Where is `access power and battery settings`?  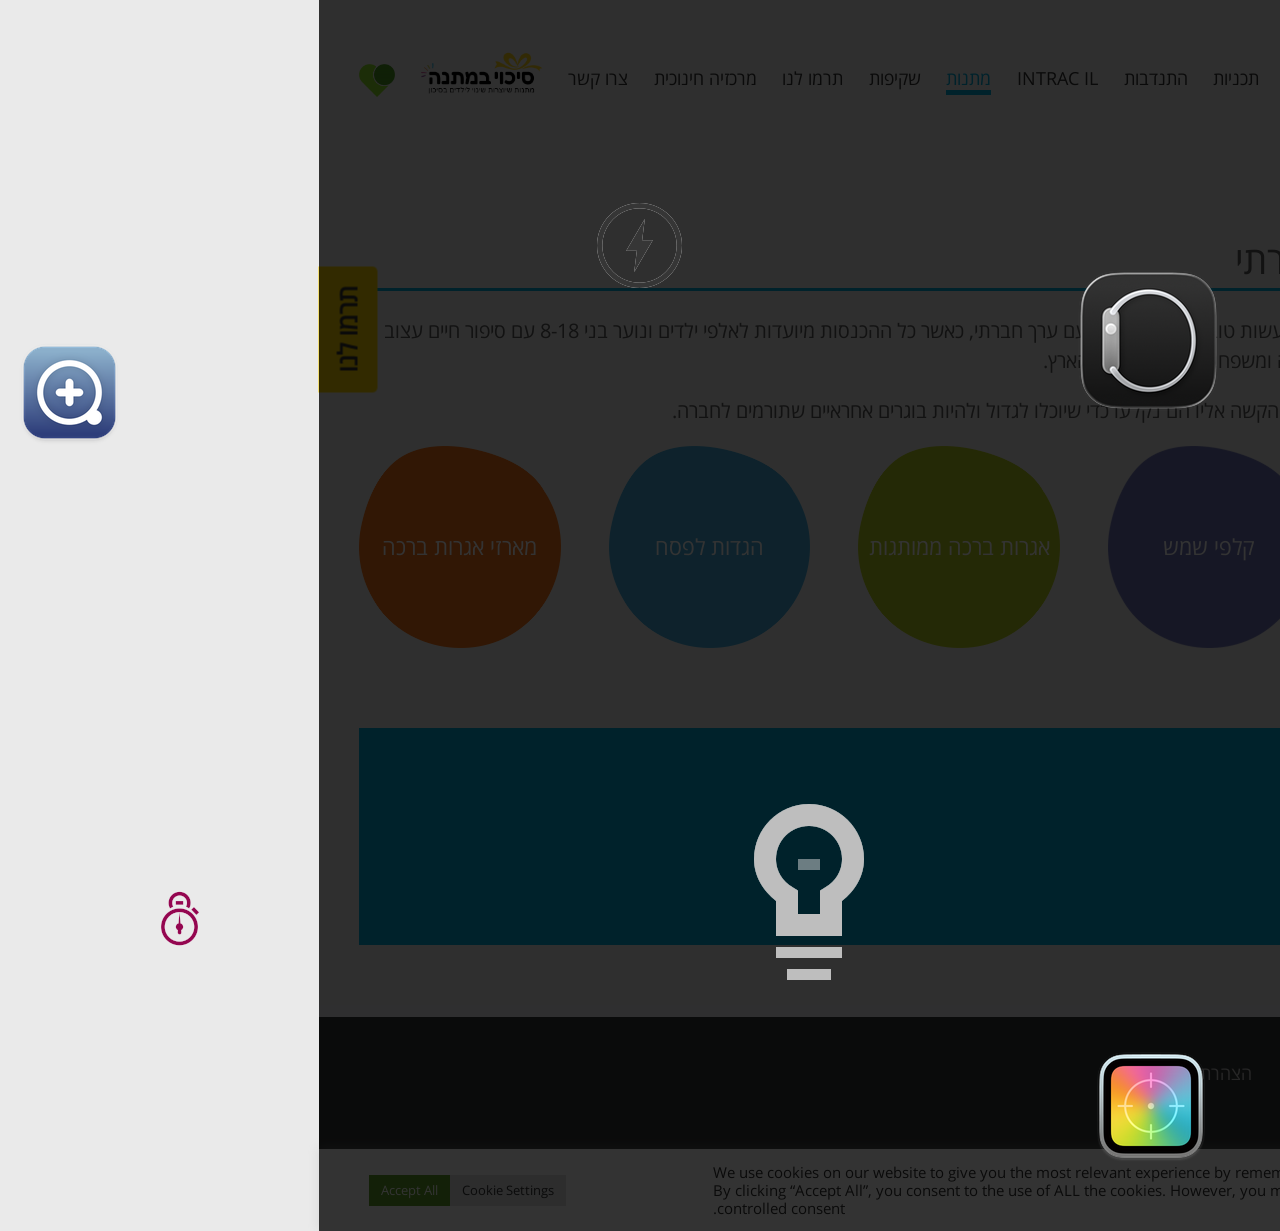
access power and battery settings is located at coordinates (639, 245).